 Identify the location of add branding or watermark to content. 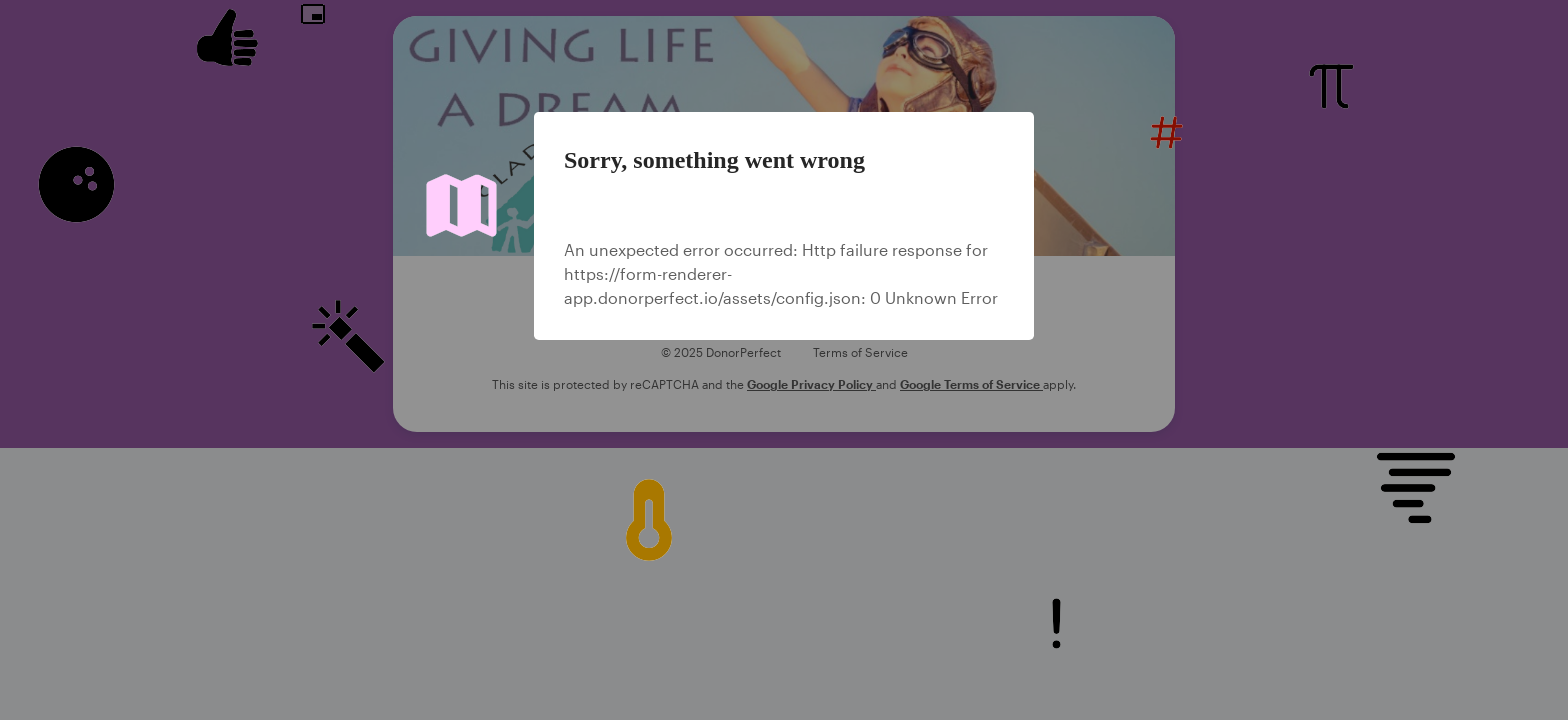
(313, 14).